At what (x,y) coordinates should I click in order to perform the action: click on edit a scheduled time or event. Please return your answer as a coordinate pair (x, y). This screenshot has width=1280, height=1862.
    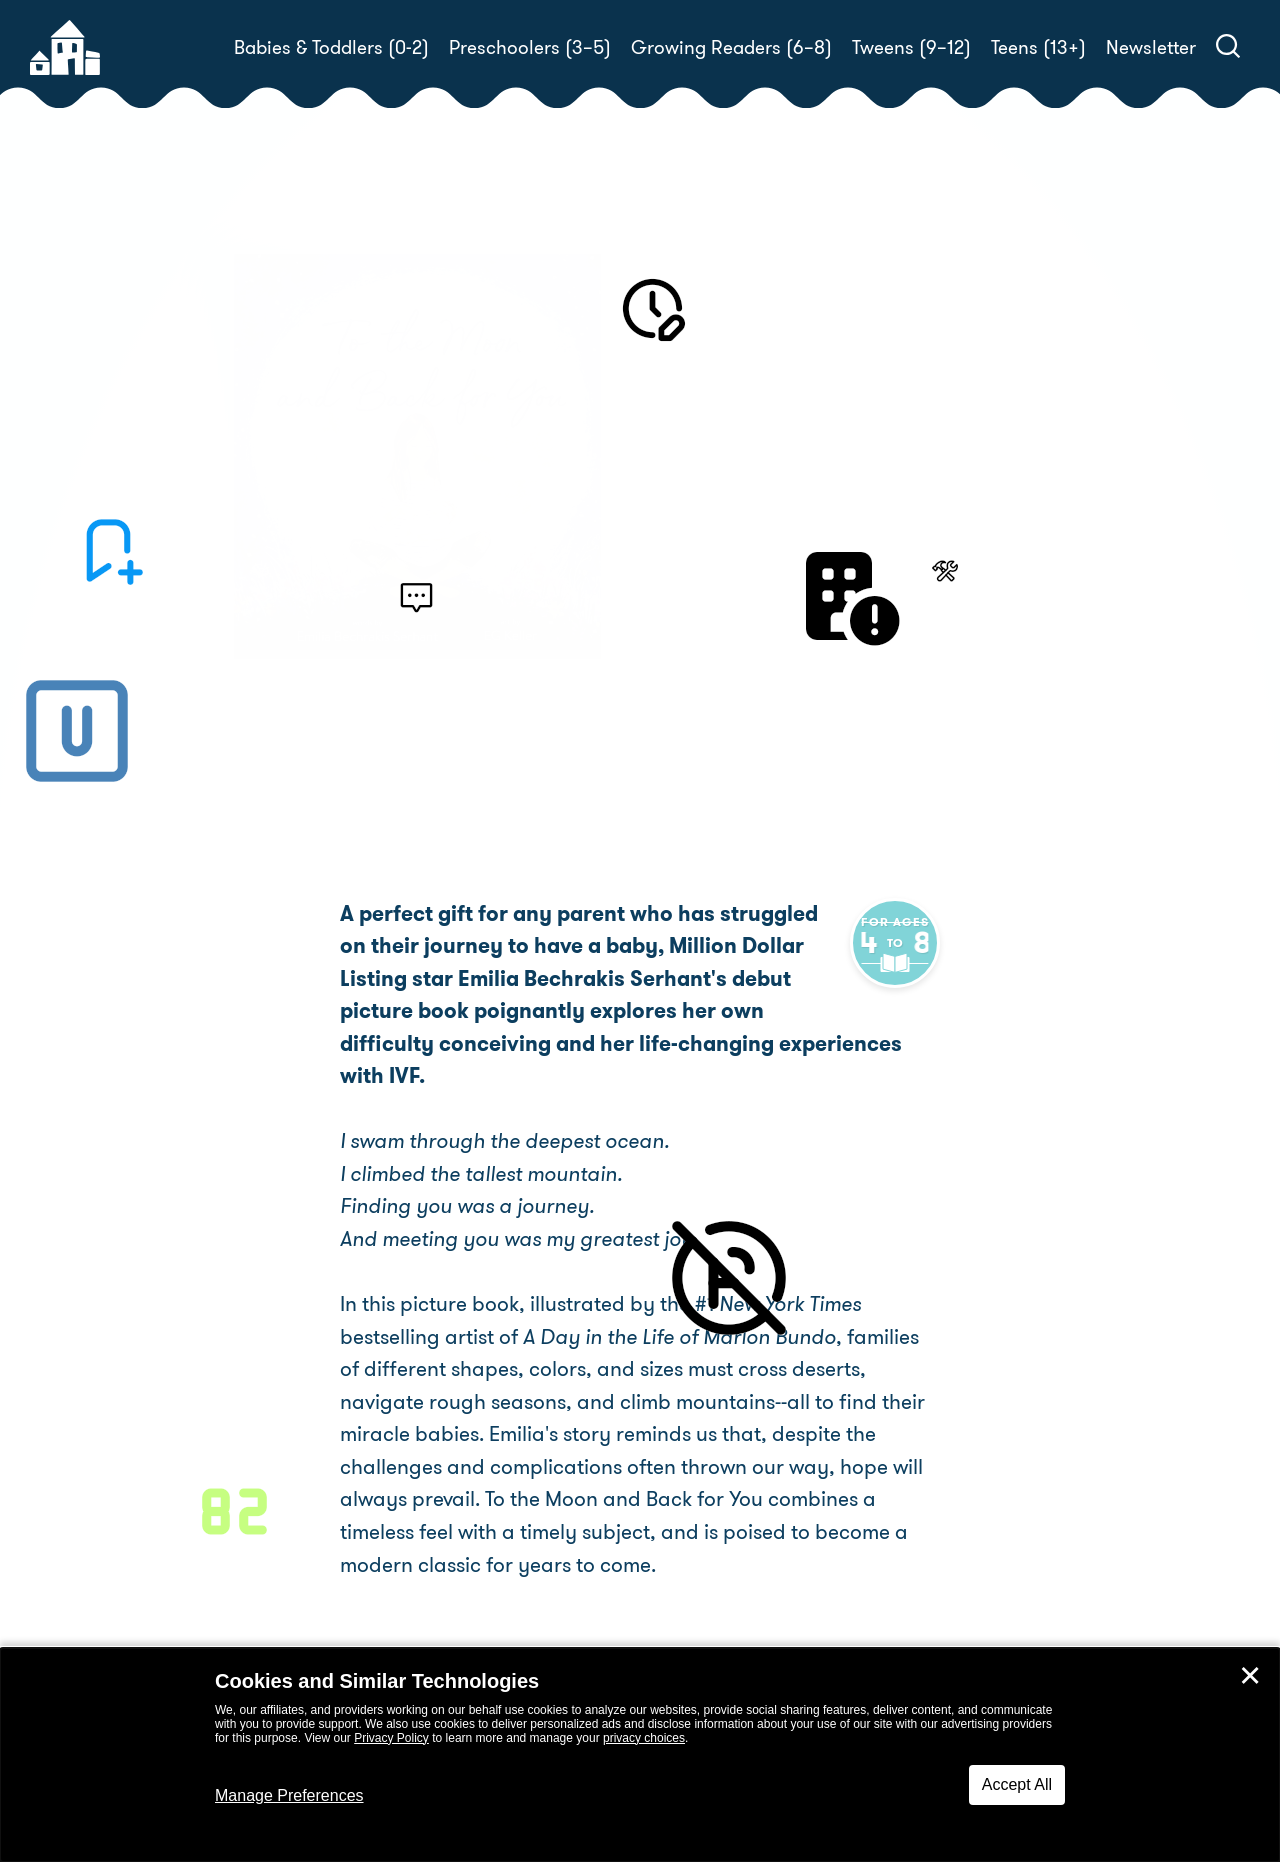
    Looking at the image, I should click on (652, 308).